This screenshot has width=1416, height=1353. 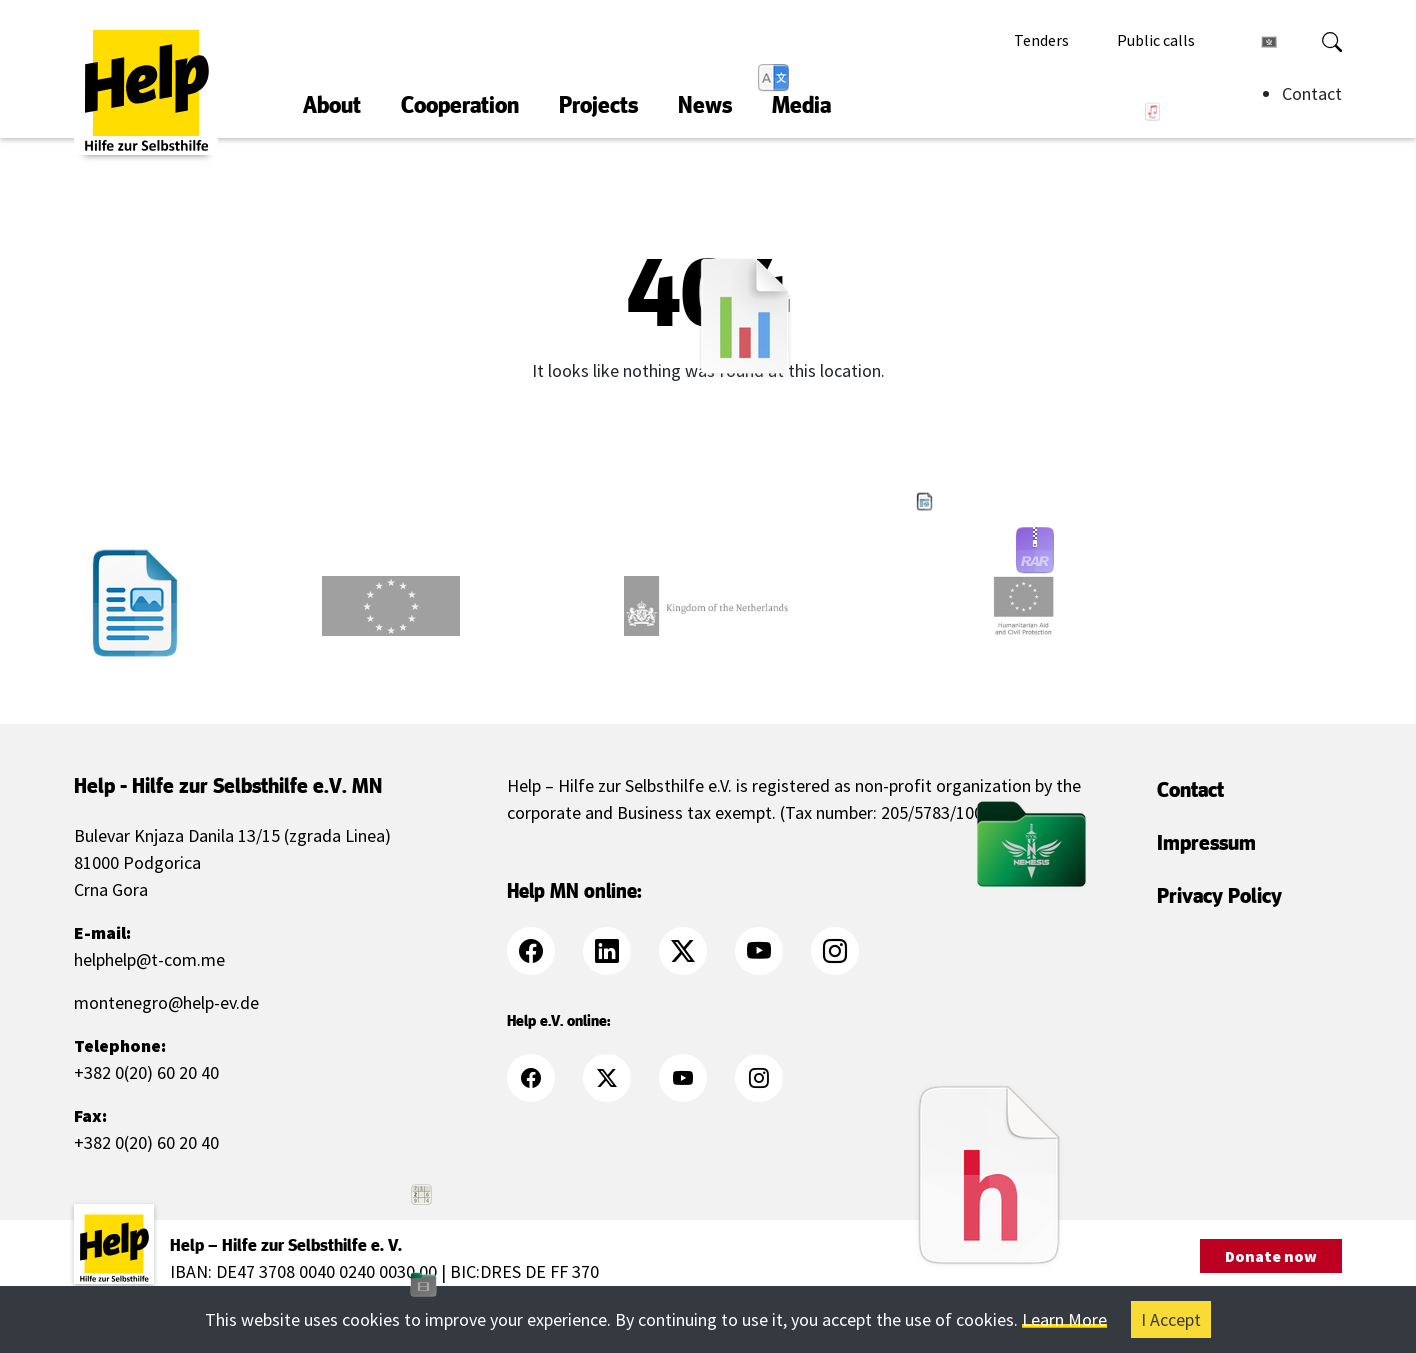 I want to click on open sudoku puzzle game, so click(x=421, y=1194).